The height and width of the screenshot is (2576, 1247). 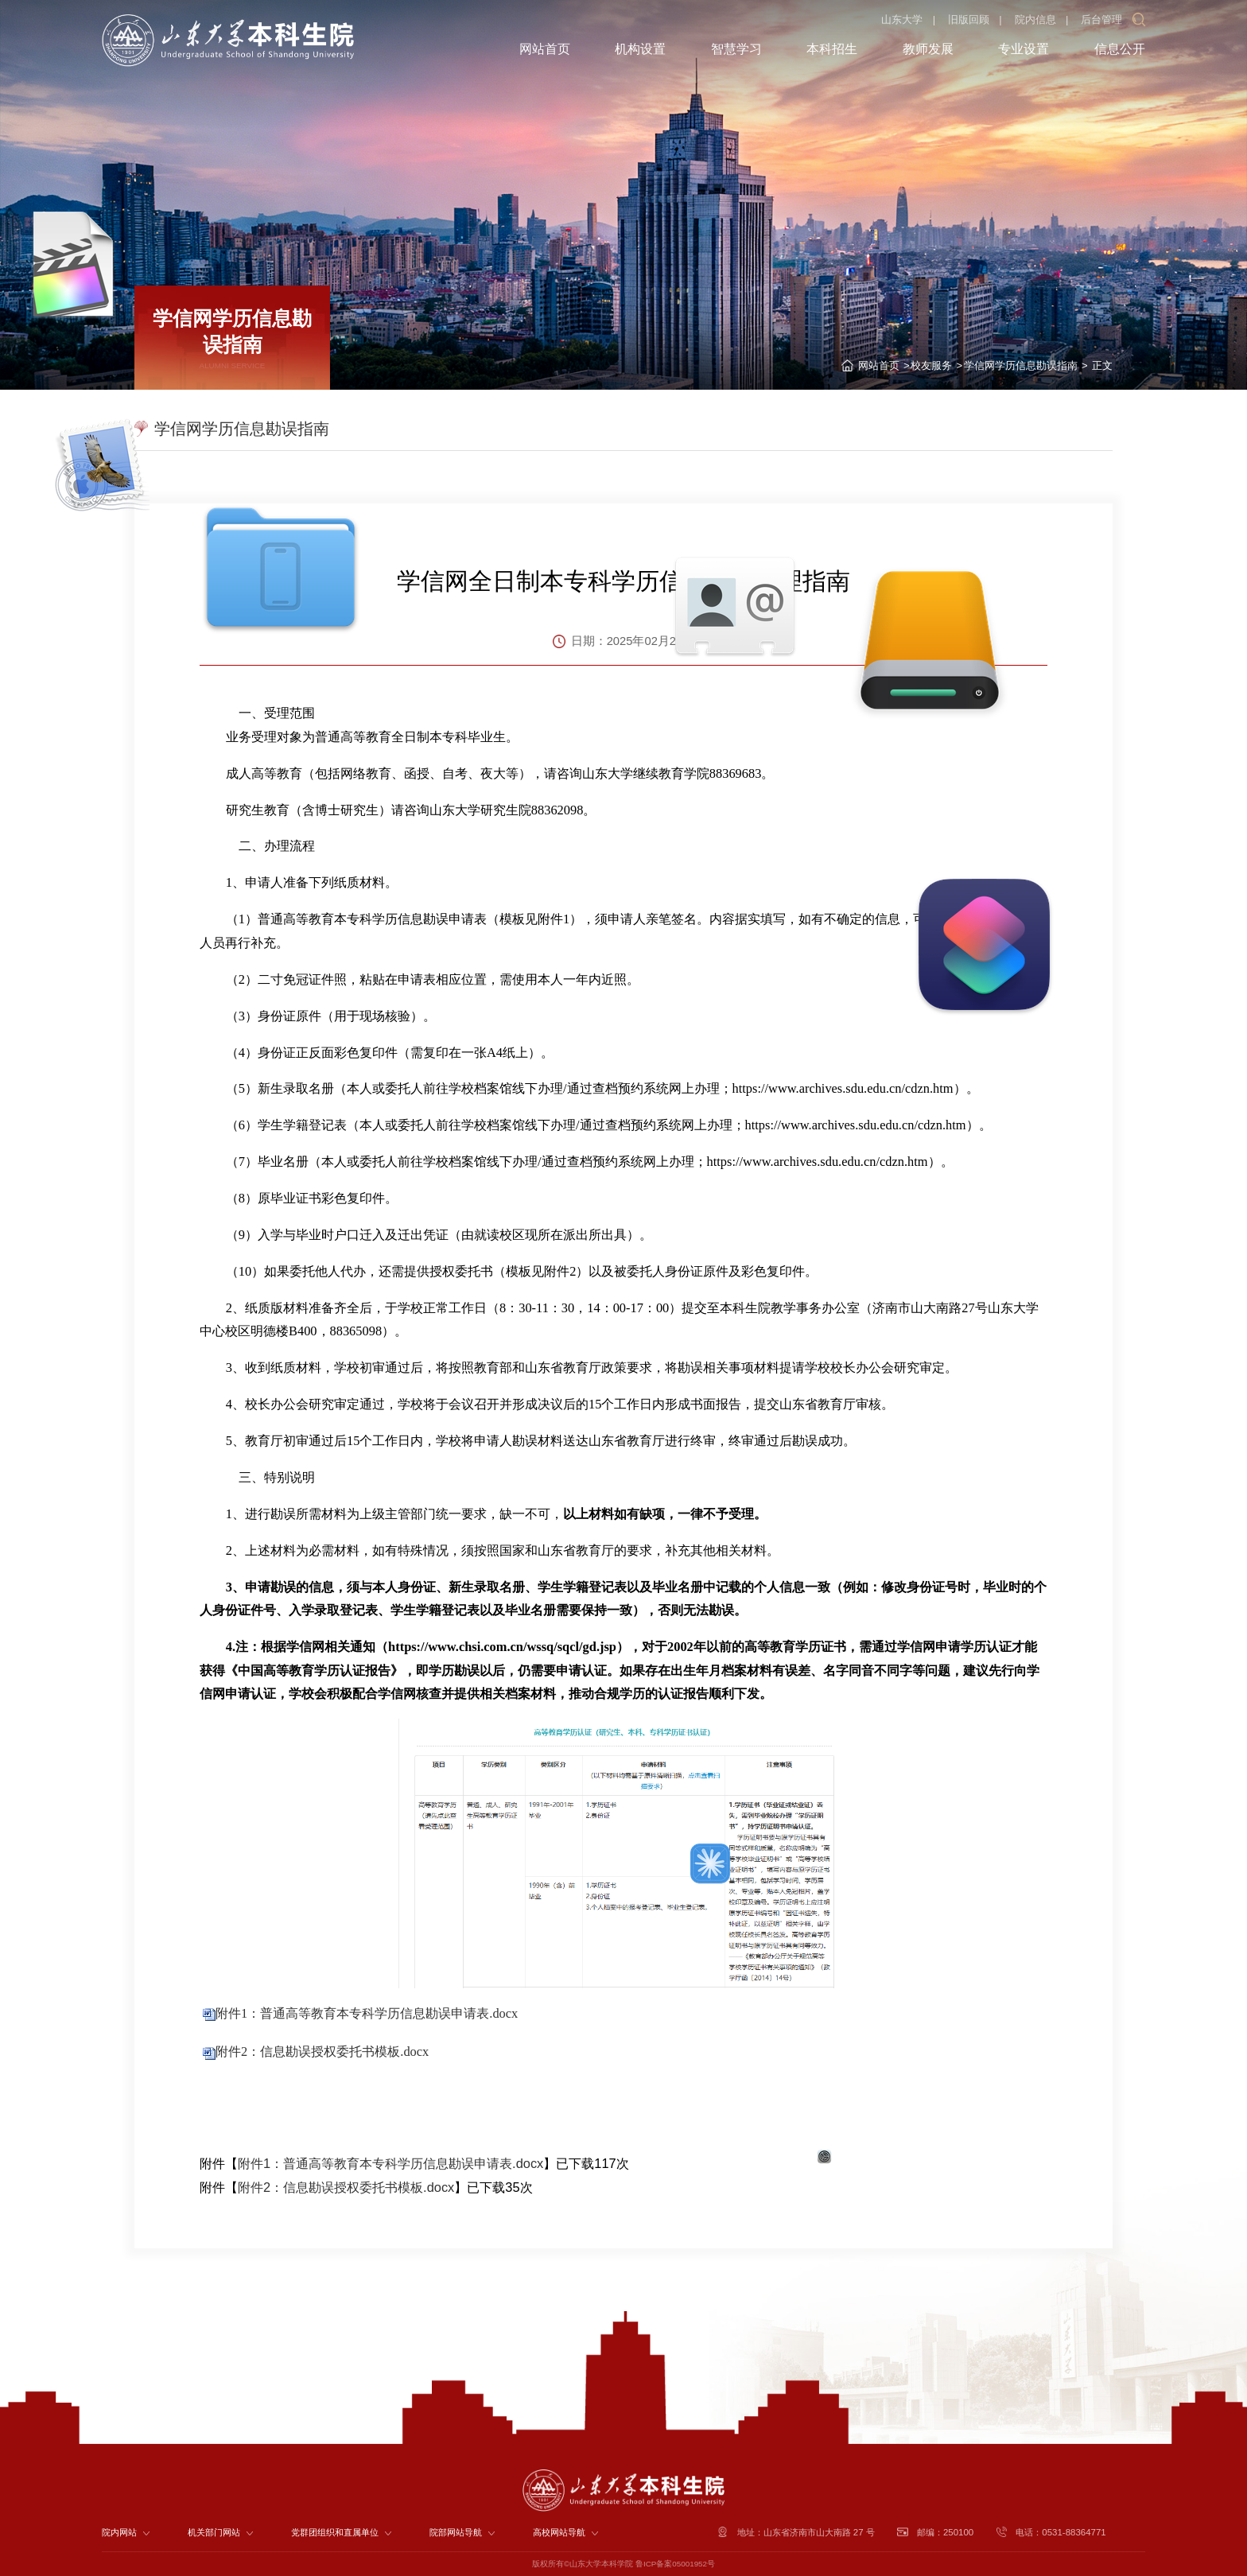 What do you see at coordinates (73, 266) in the screenshot?
I see `create a new video project in iMovie` at bounding box center [73, 266].